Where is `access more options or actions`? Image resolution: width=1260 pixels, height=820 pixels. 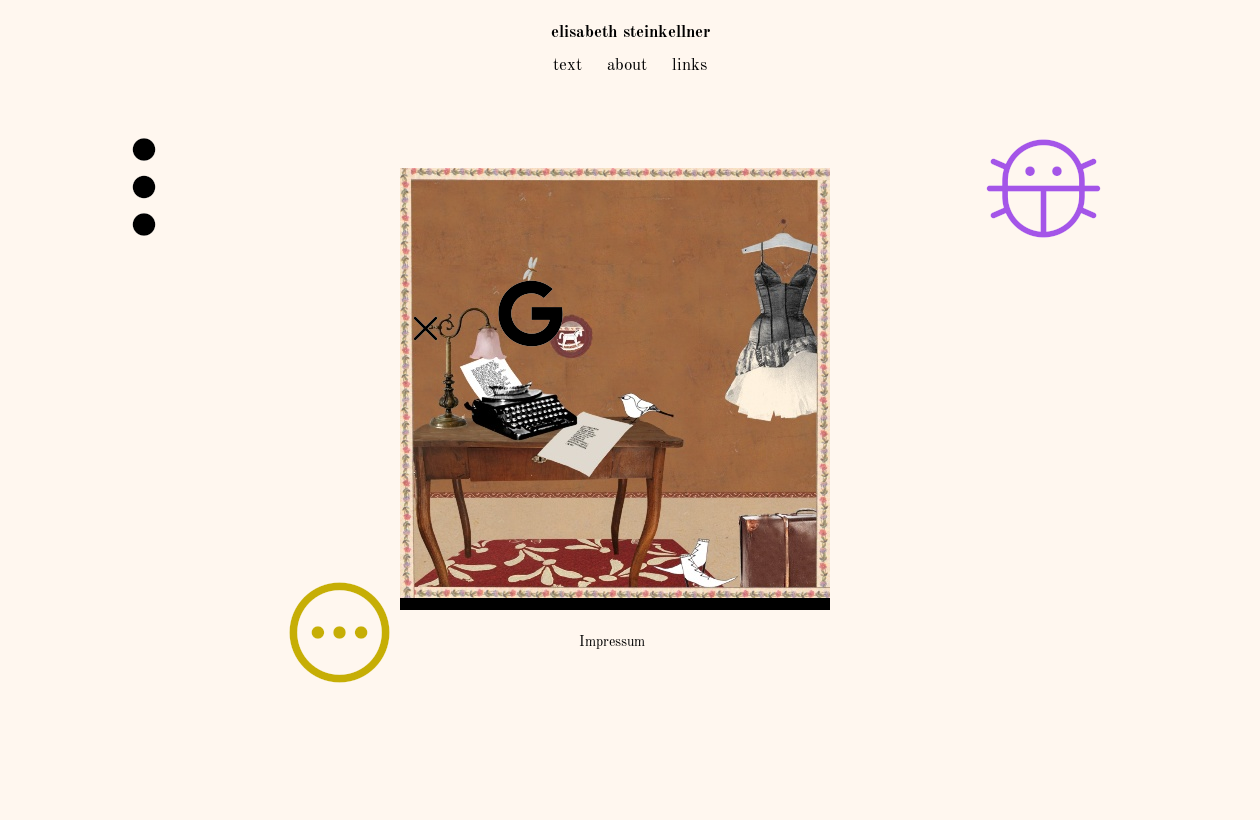 access more options or actions is located at coordinates (339, 632).